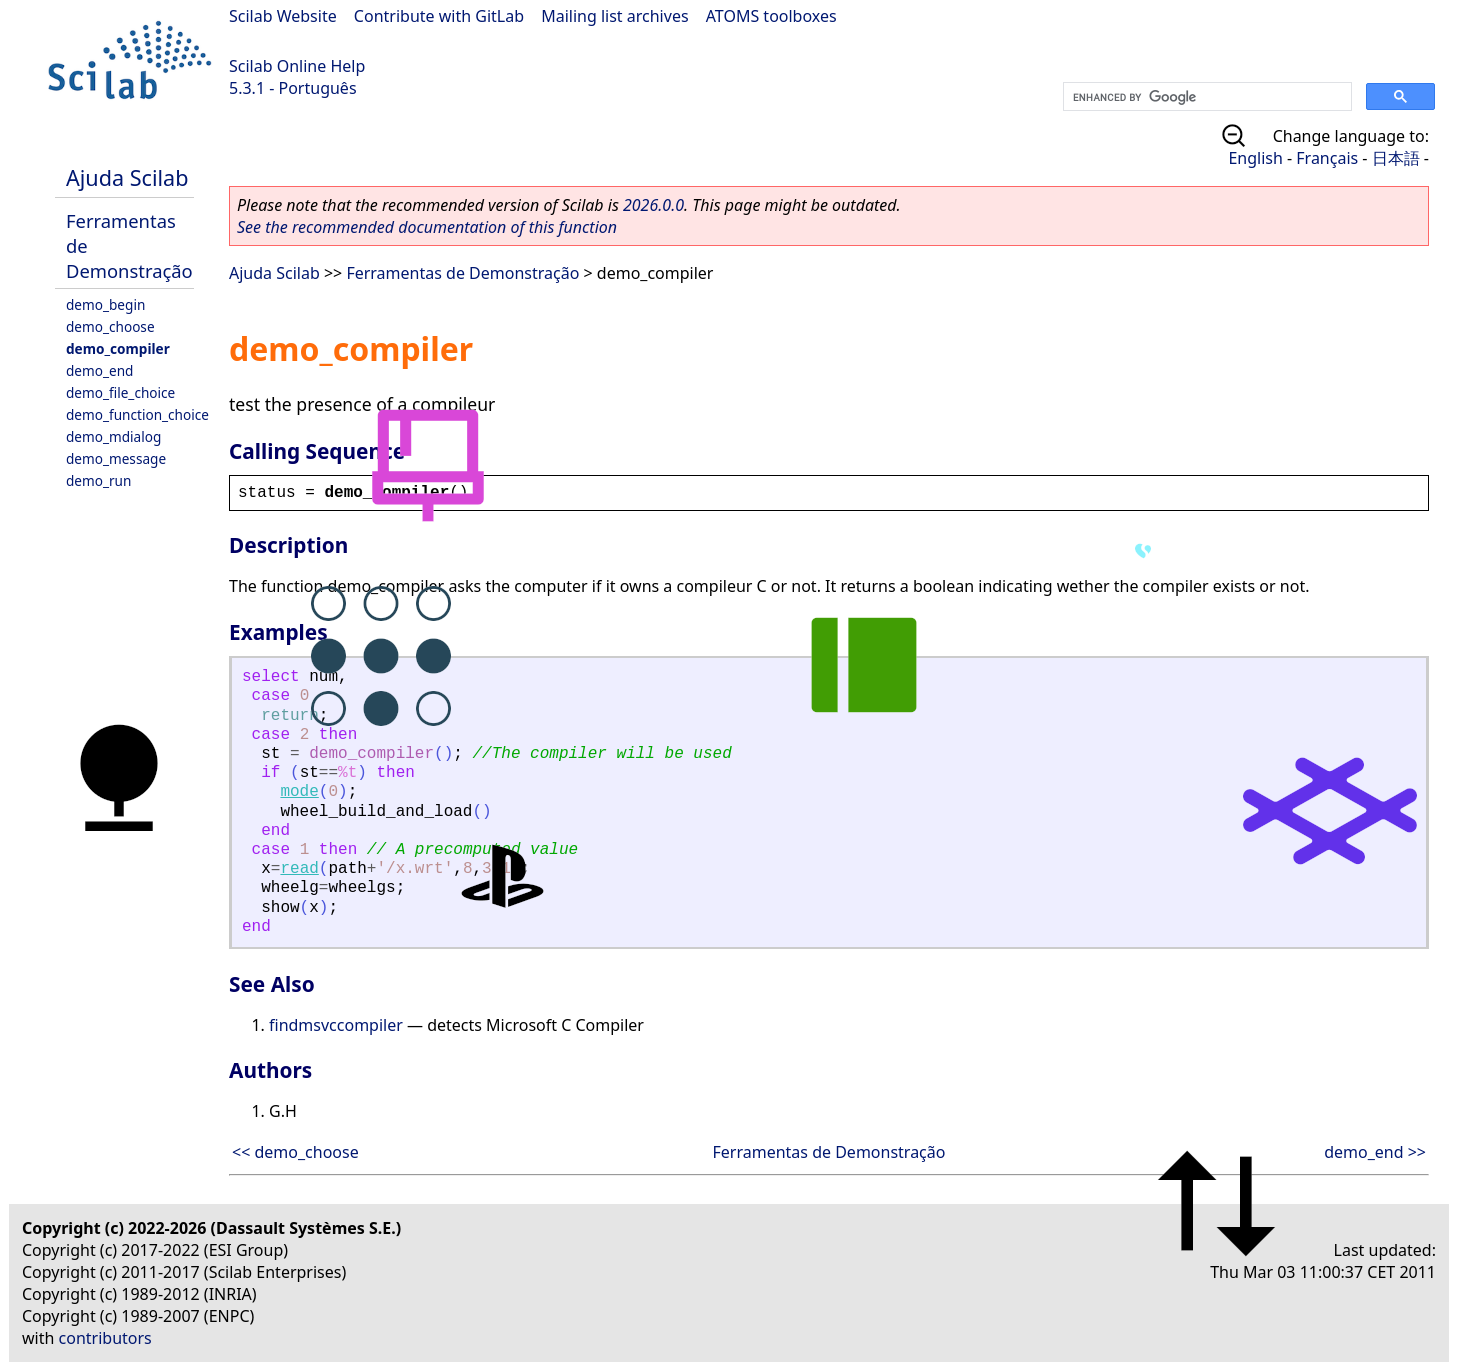  What do you see at coordinates (1233, 135) in the screenshot?
I see `zoom out to see more content` at bounding box center [1233, 135].